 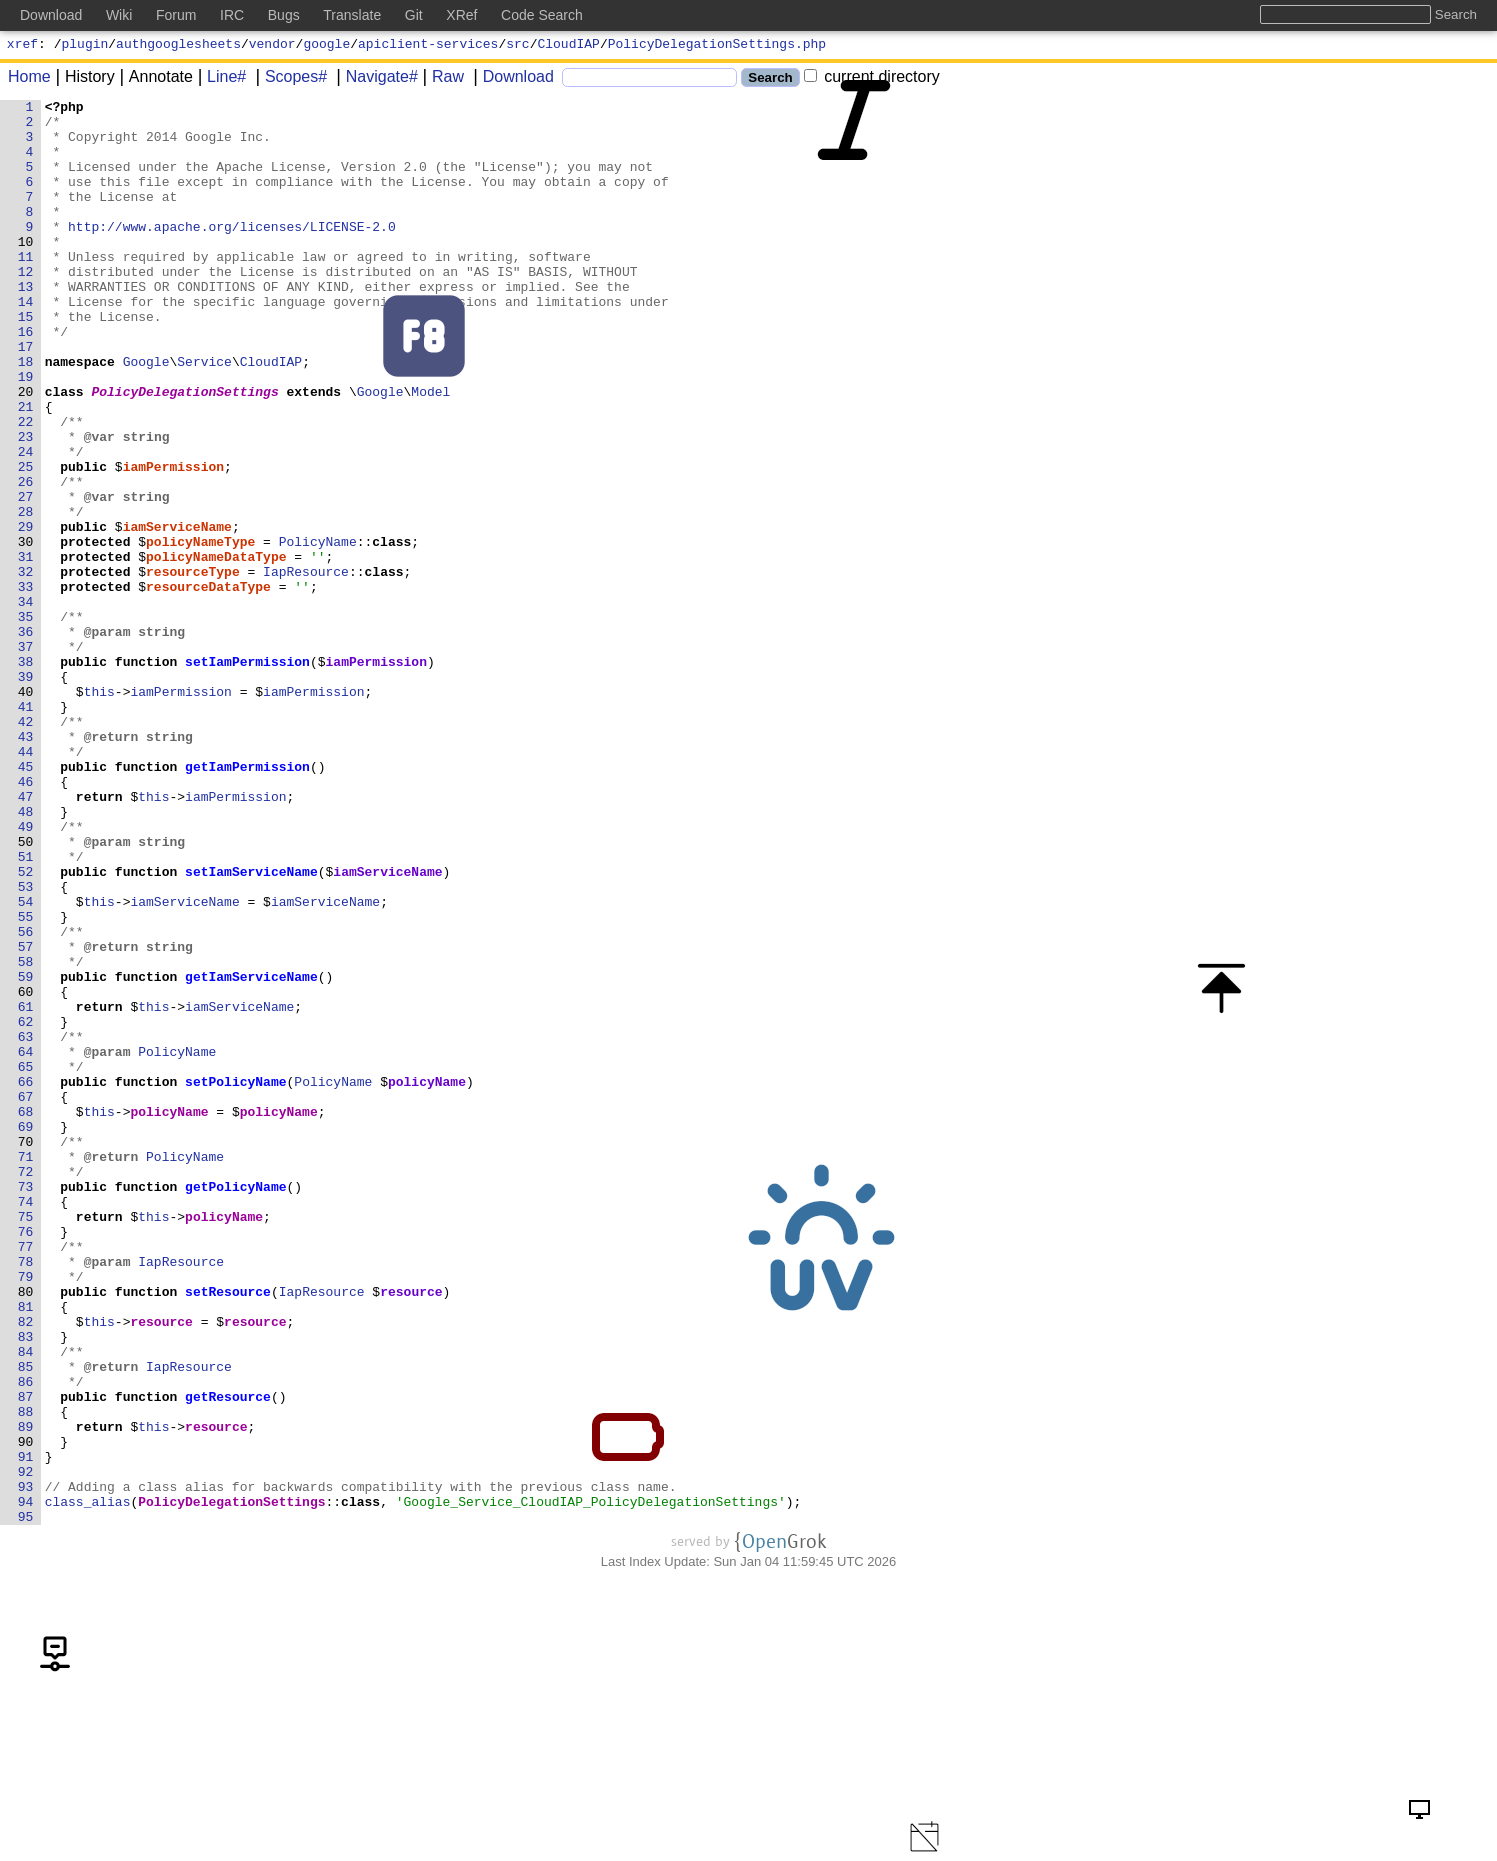 I want to click on Facebook F8 developer conference logo or branding, so click(x=424, y=336).